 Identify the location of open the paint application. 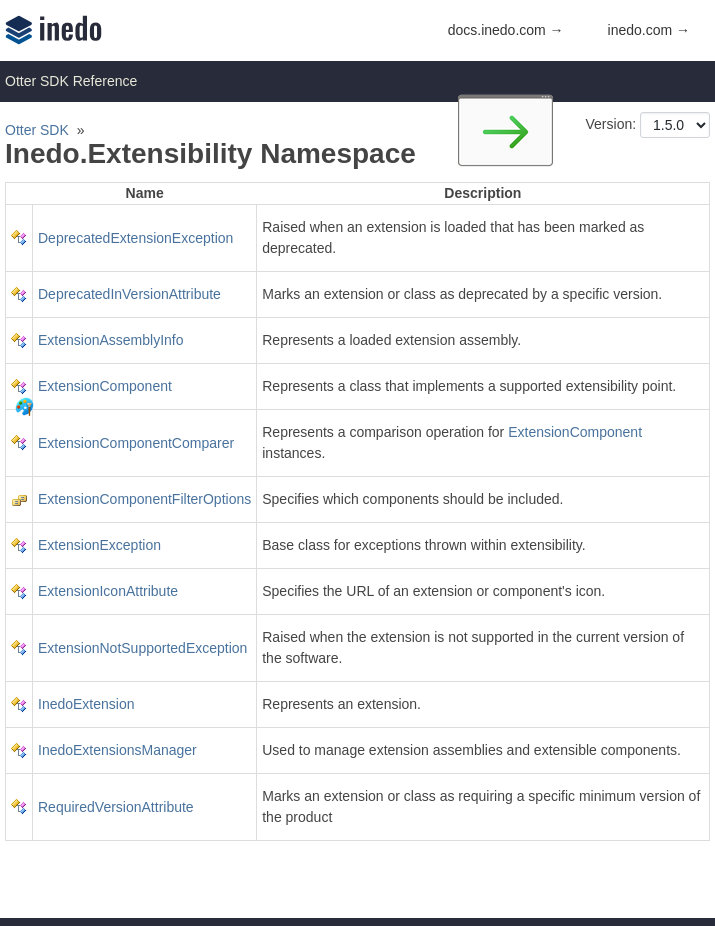
(24, 406).